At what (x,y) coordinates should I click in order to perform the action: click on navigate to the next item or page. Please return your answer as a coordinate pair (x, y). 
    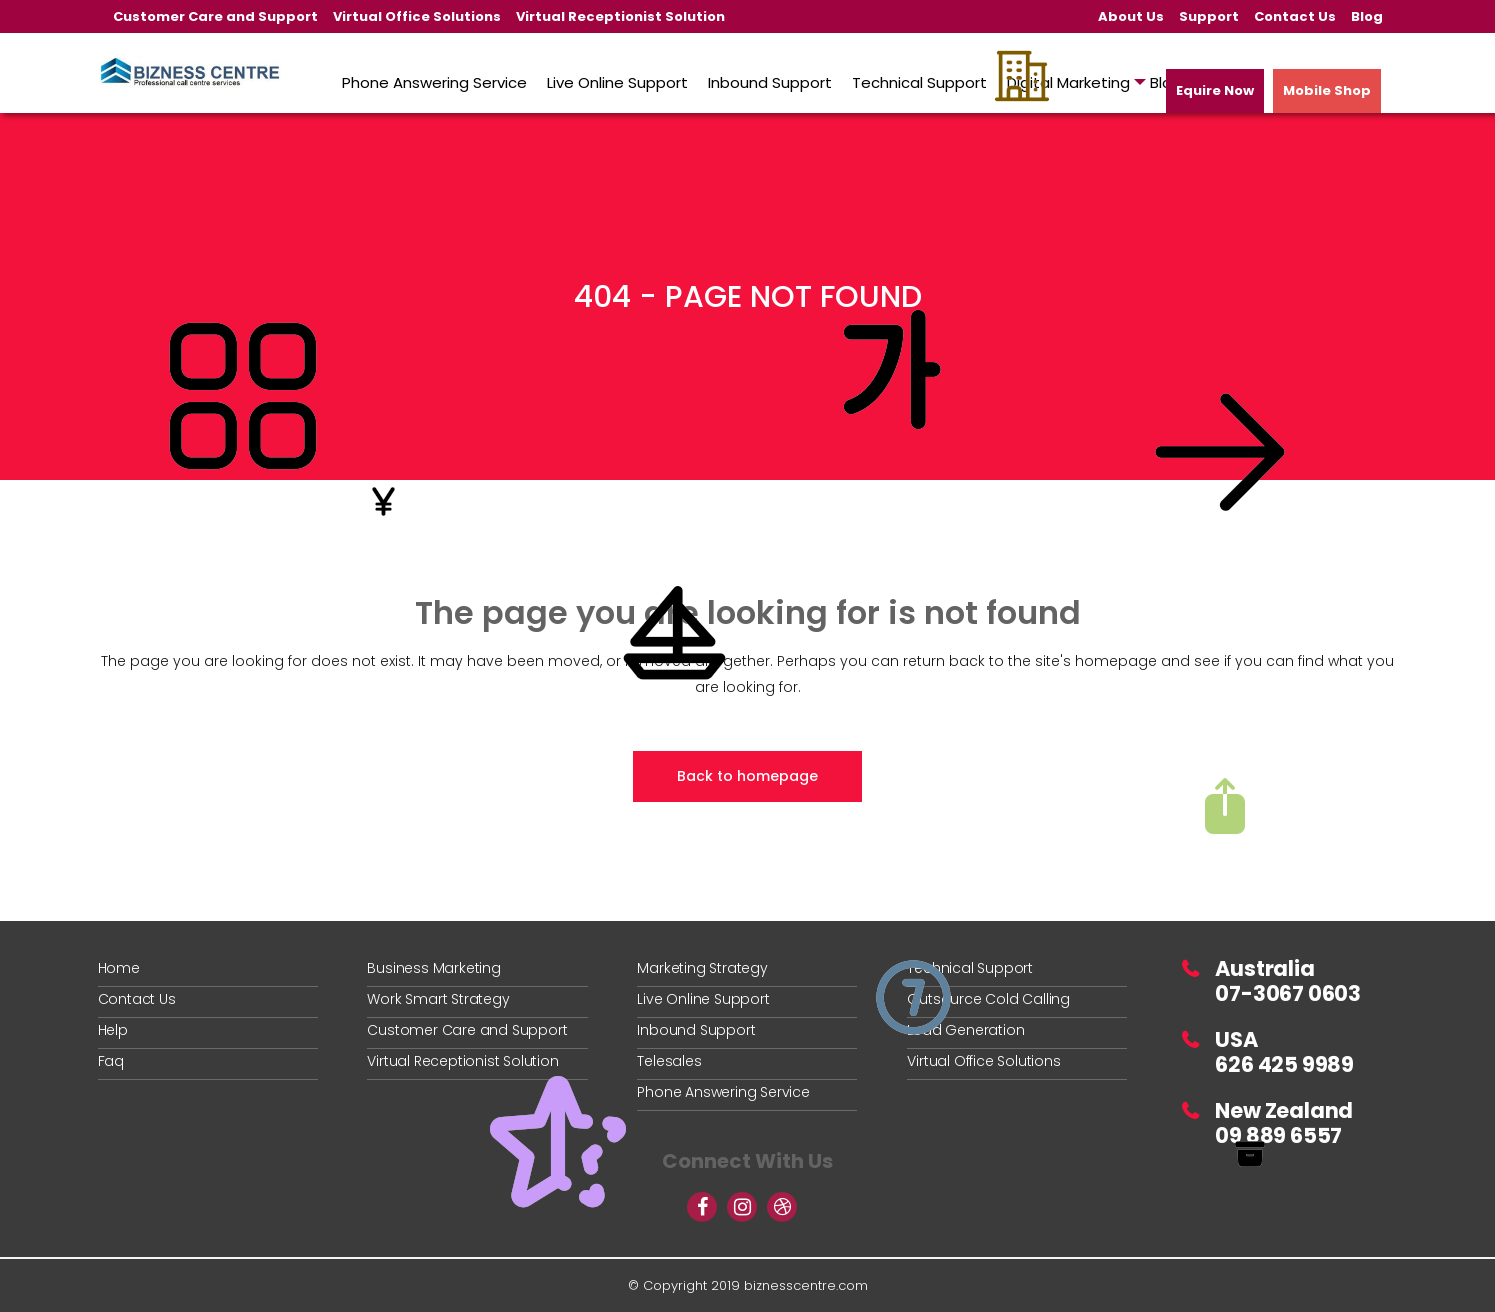
    Looking at the image, I should click on (1220, 452).